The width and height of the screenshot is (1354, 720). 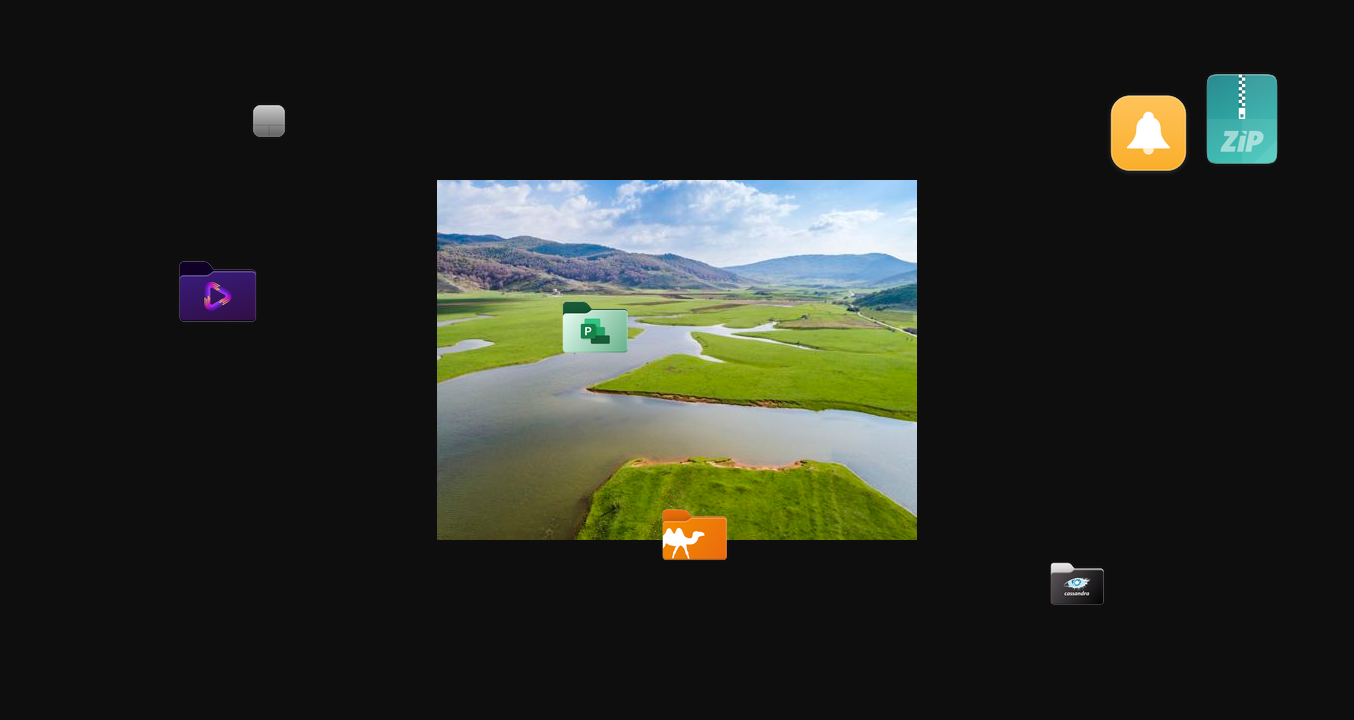 I want to click on folder containing OCaml programming files, so click(x=694, y=536).